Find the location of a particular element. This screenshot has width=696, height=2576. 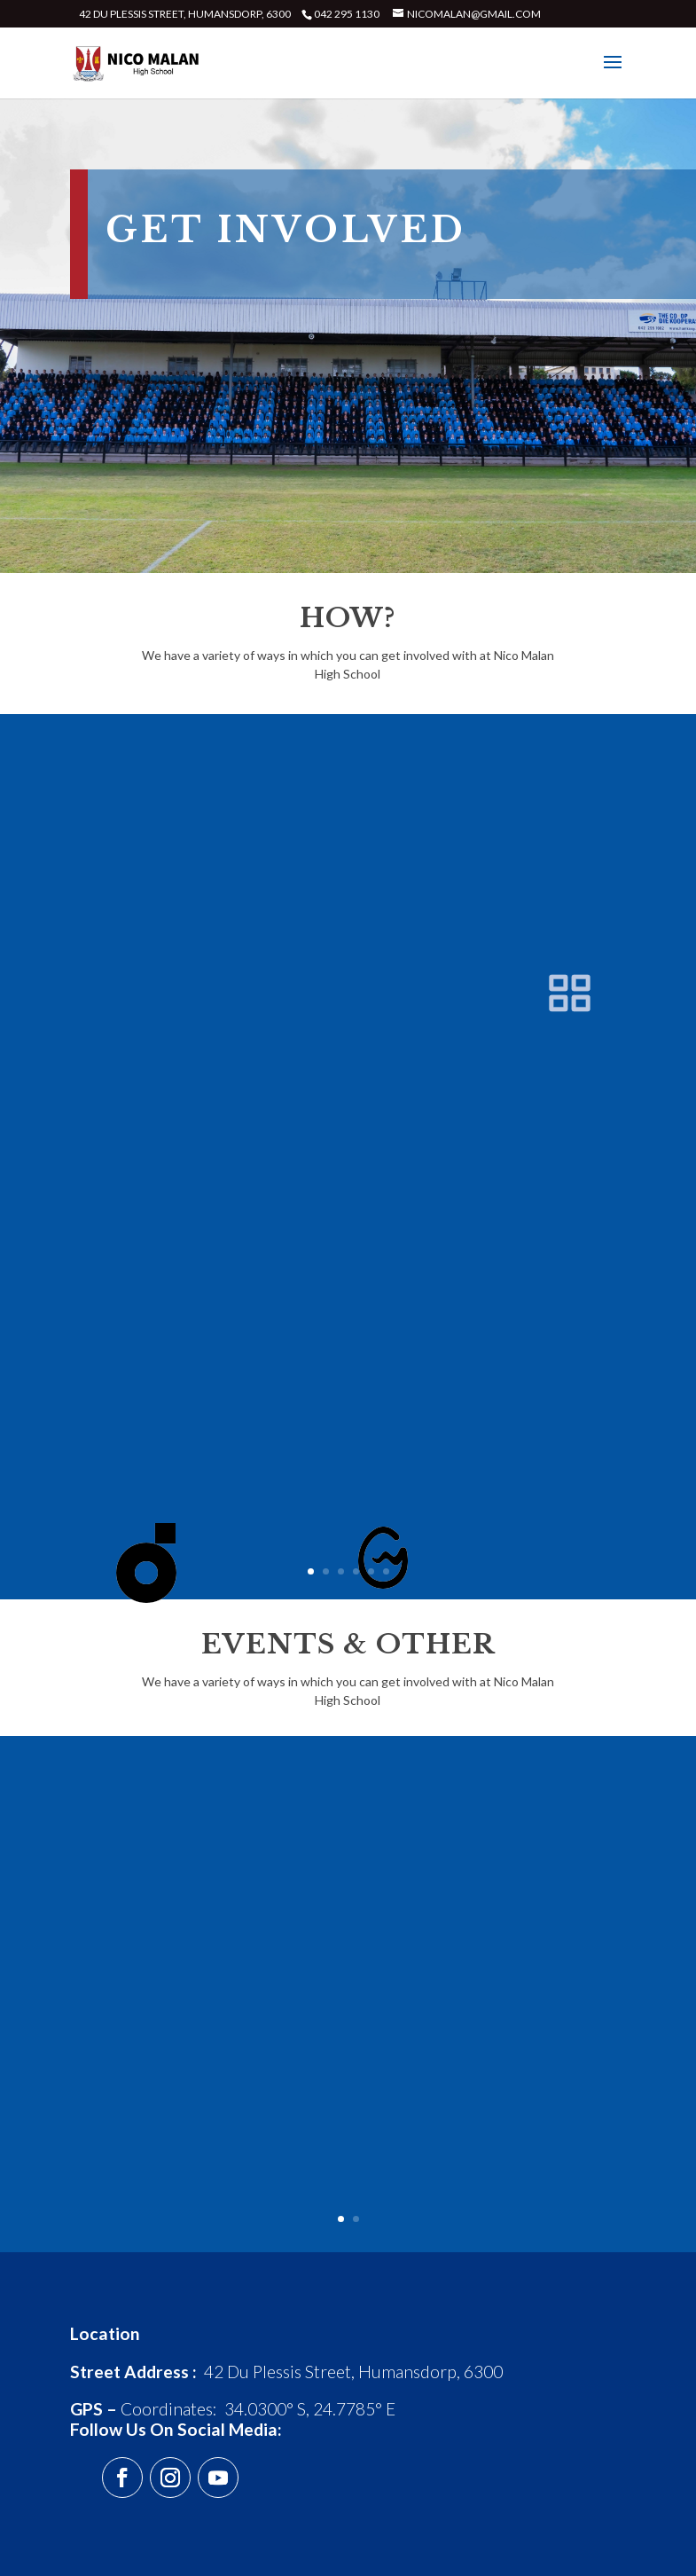

open depositphotos stock image library is located at coordinates (146, 1563).